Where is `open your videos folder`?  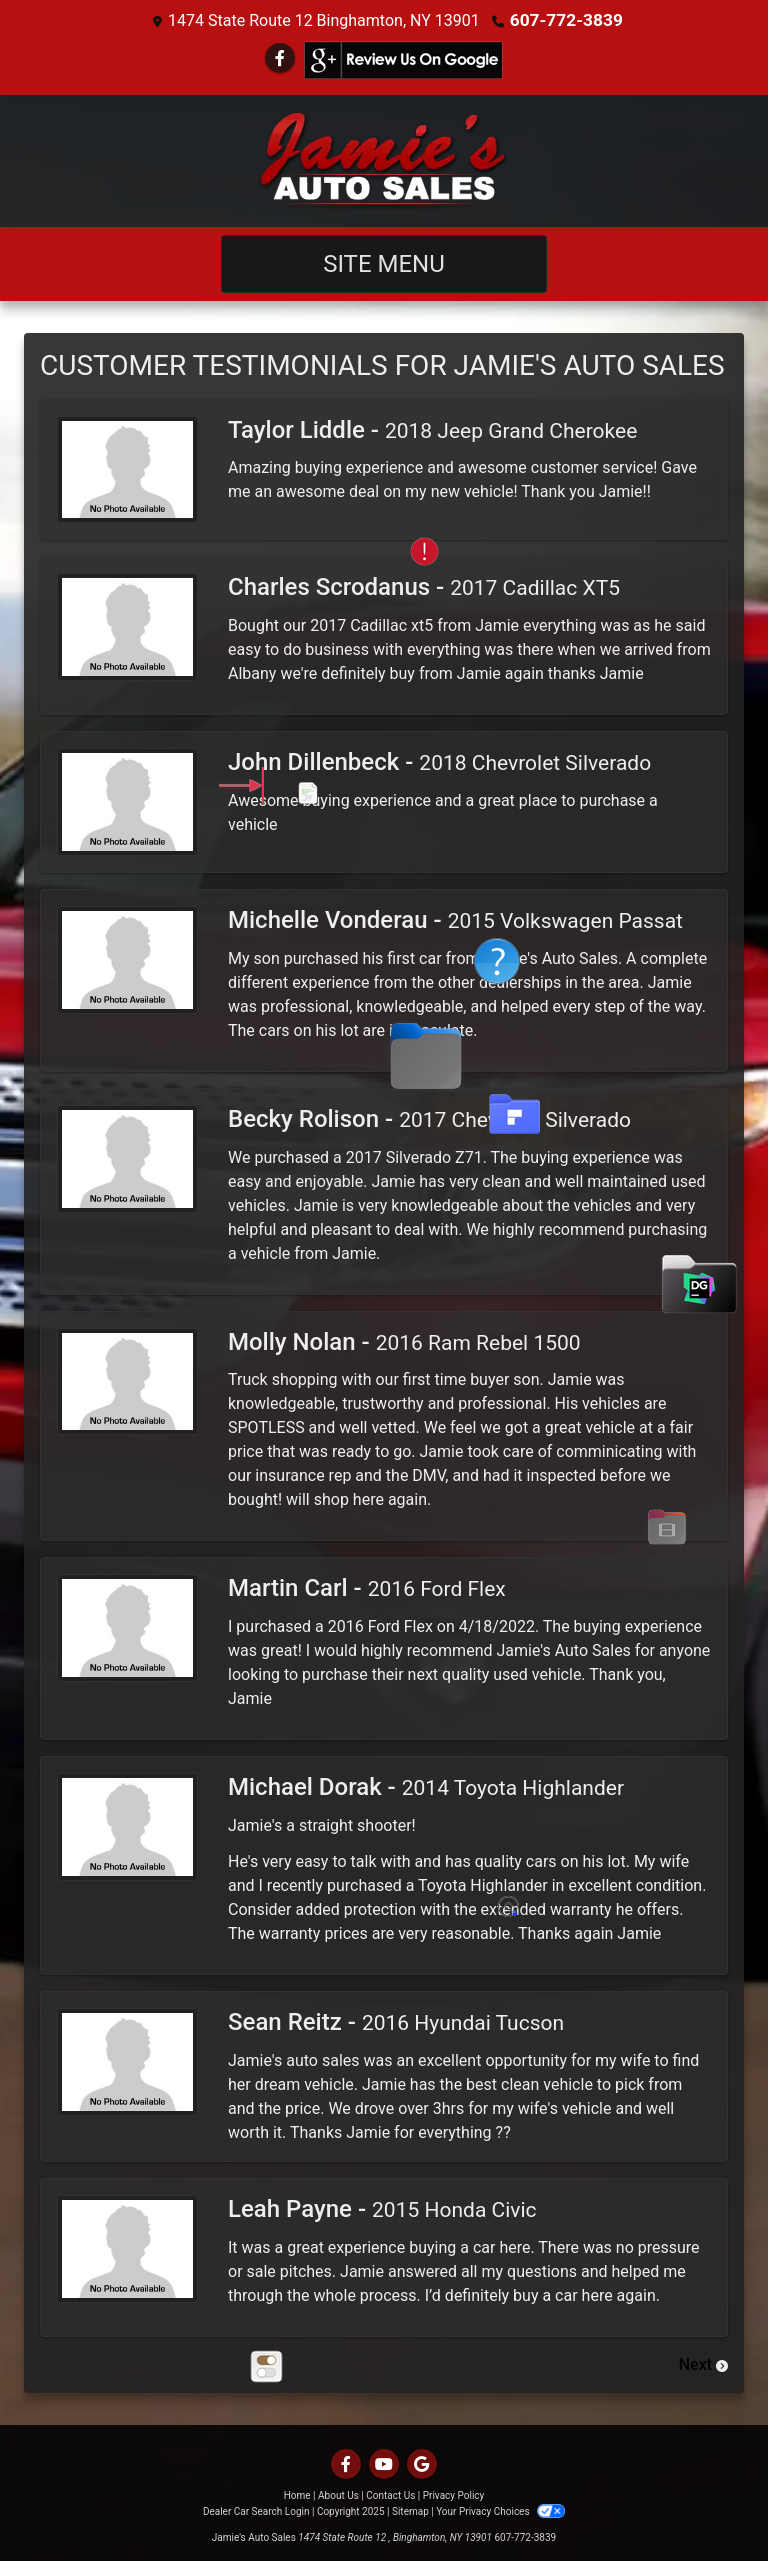 open your videos folder is located at coordinates (667, 1527).